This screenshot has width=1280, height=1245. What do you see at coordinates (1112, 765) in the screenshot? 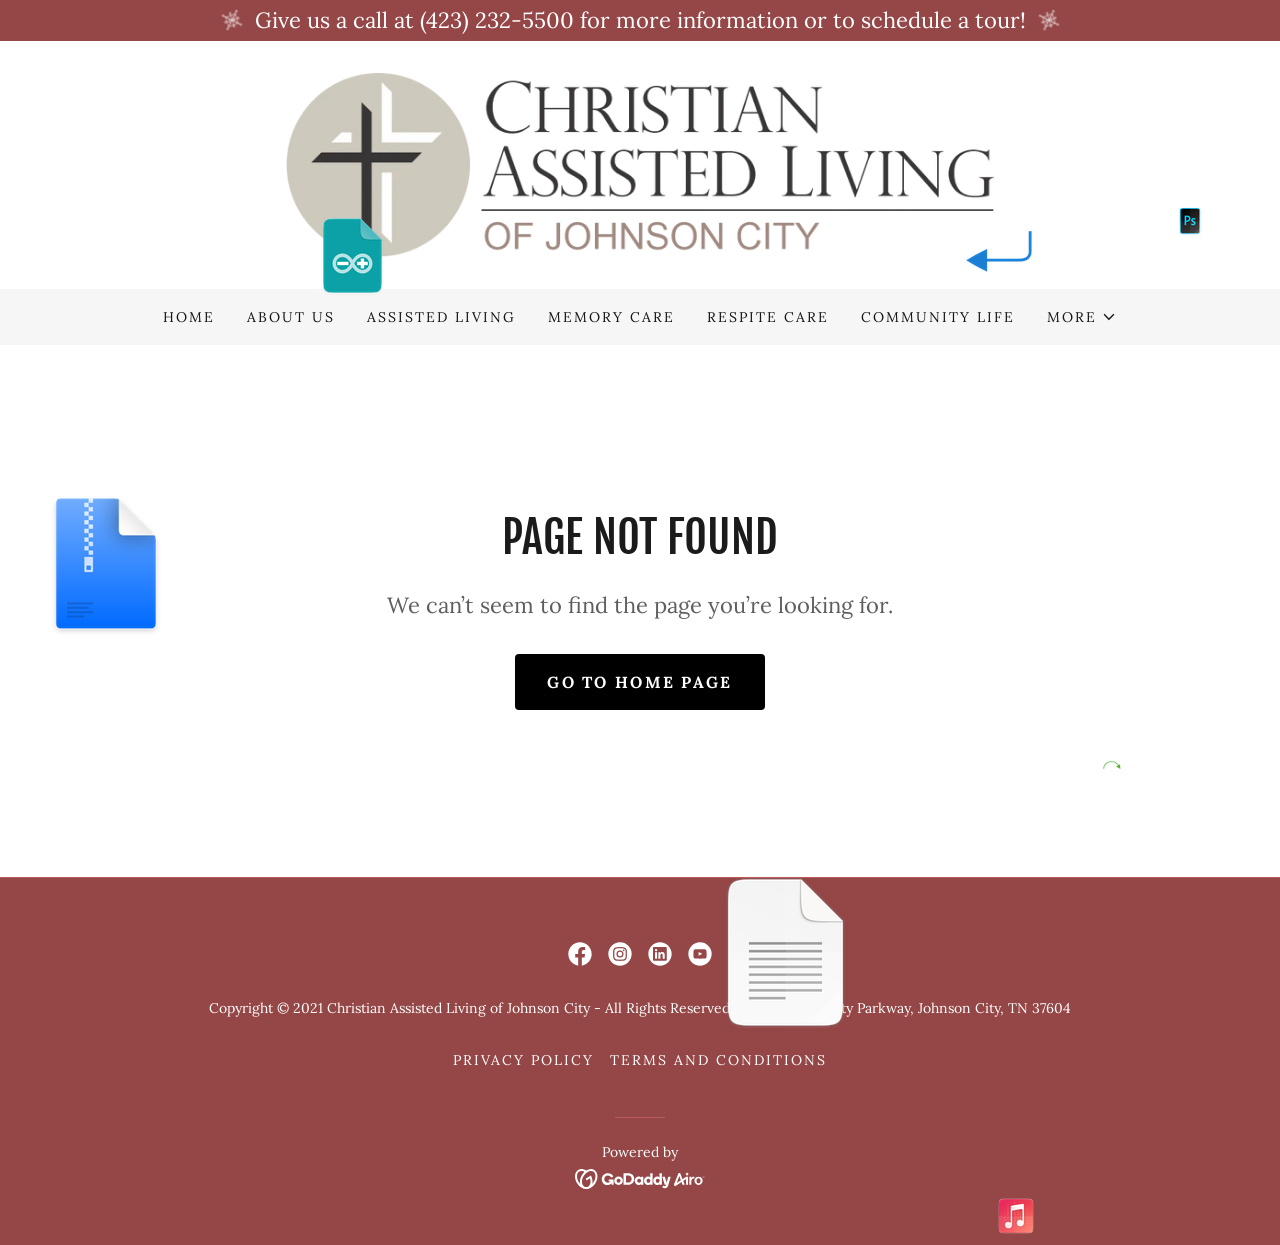
I see `redo the last undone action` at bounding box center [1112, 765].